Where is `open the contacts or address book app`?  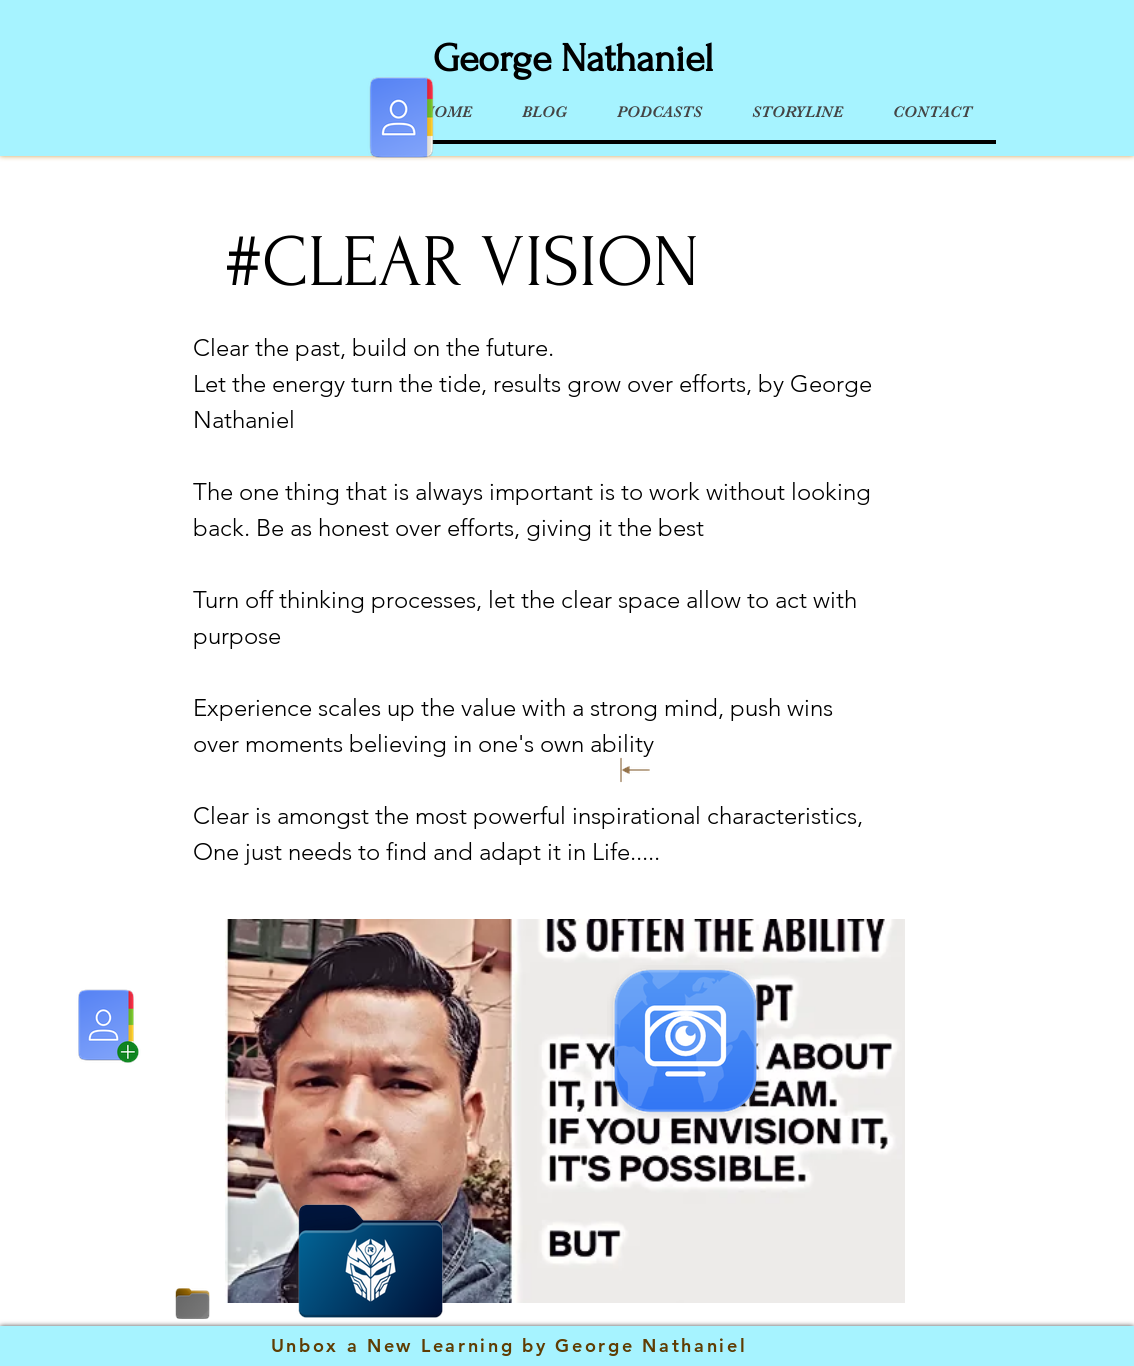
open the contacts or address book app is located at coordinates (401, 117).